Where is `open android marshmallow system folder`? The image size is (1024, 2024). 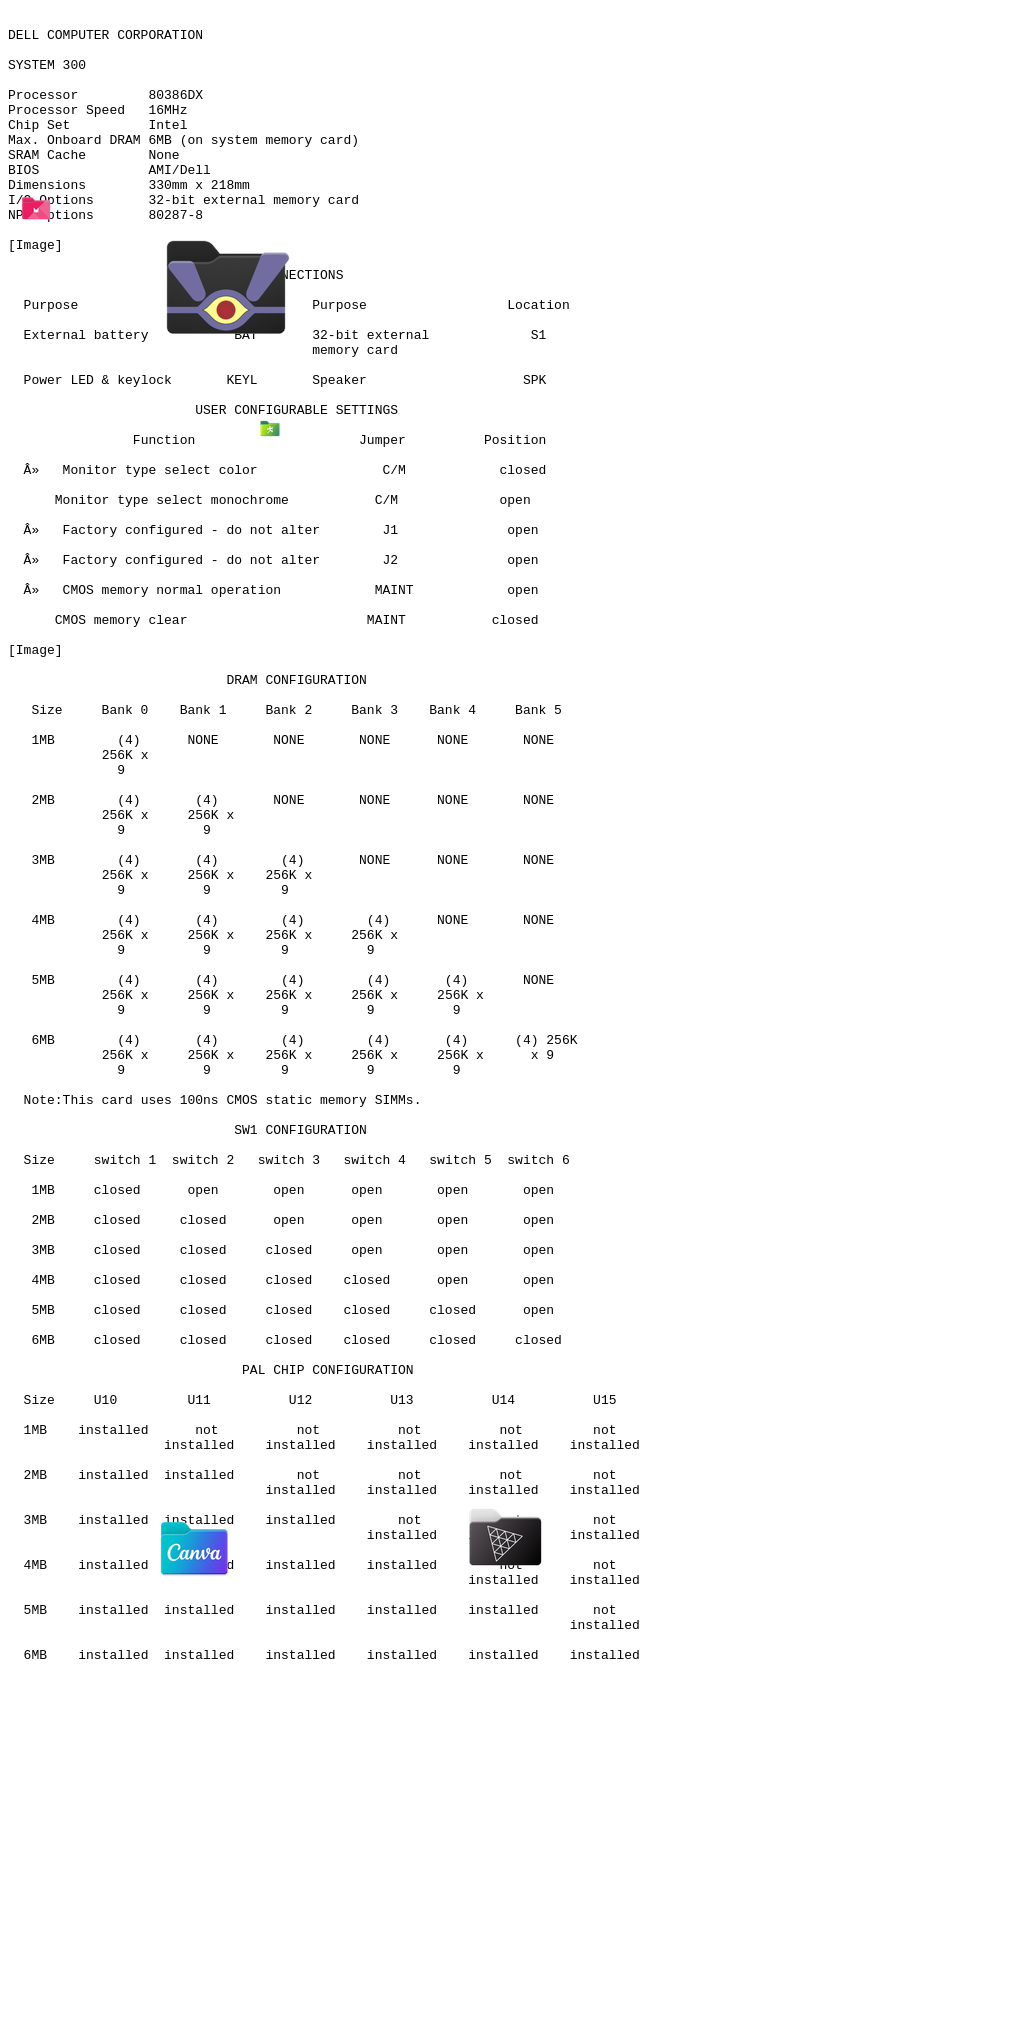
open android marshmallow system folder is located at coordinates (36, 209).